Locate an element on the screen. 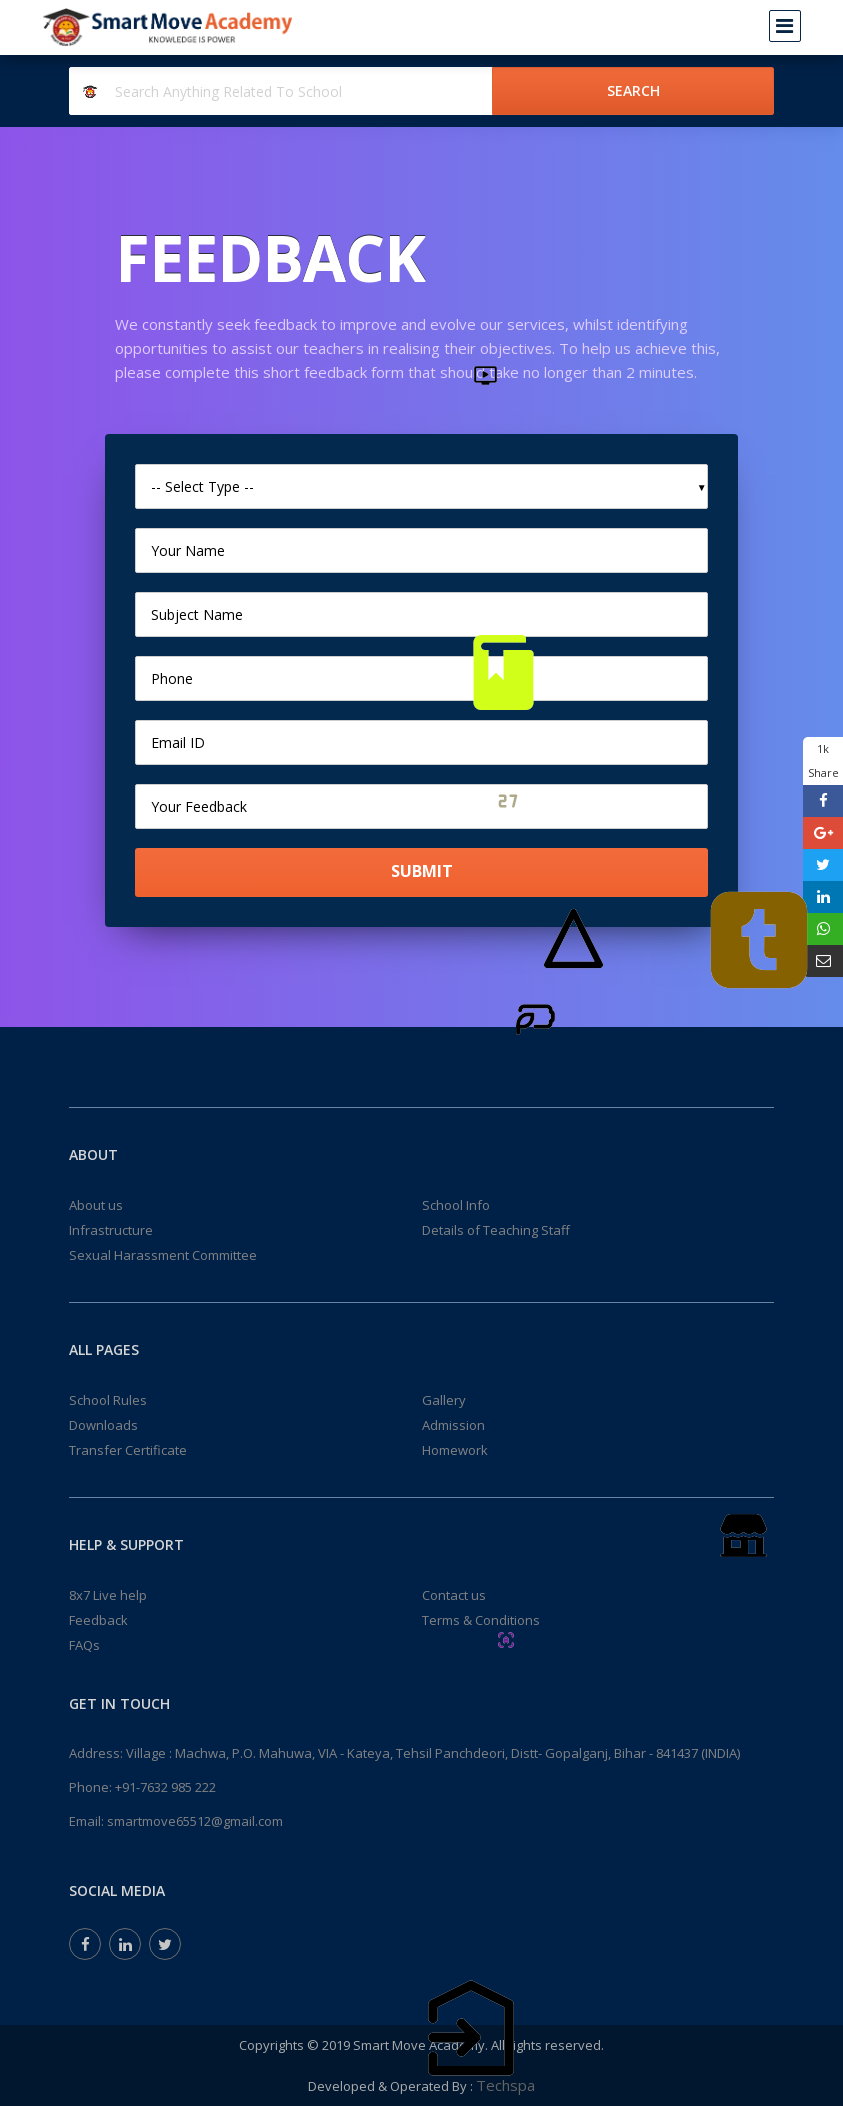 The width and height of the screenshot is (843, 2106). enable auto-focus mode for camera is located at coordinates (506, 1640).